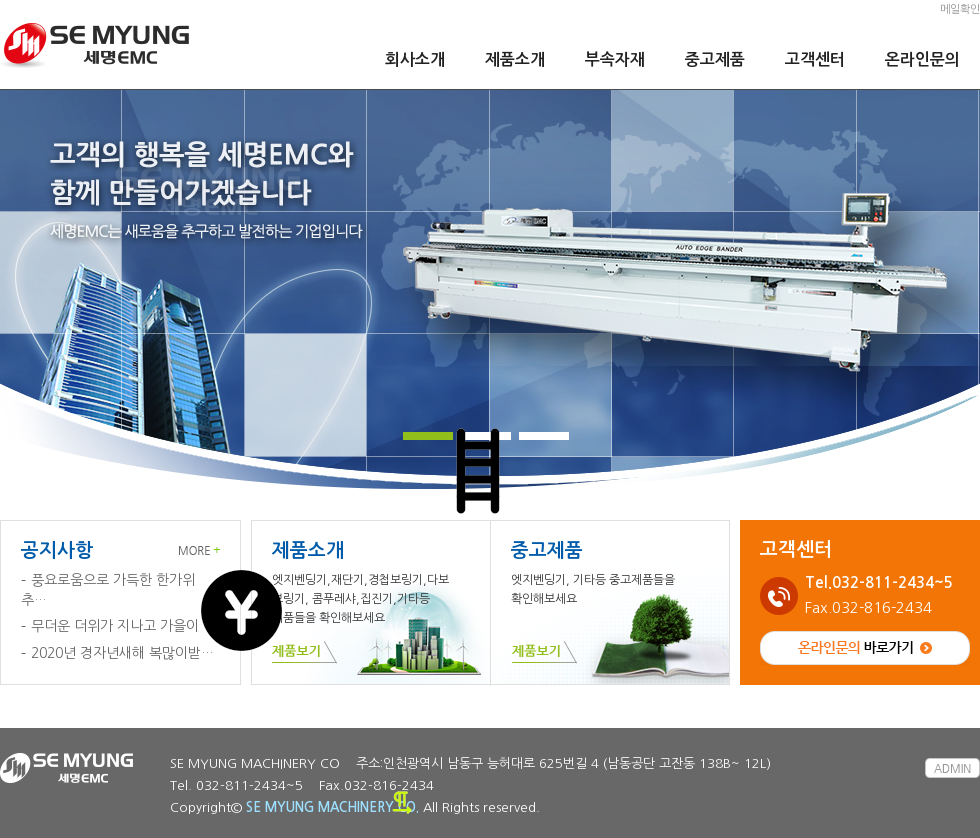 The width and height of the screenshot is (980, 838). I want to click on set text direction to left-to-right, so click(402, 802).